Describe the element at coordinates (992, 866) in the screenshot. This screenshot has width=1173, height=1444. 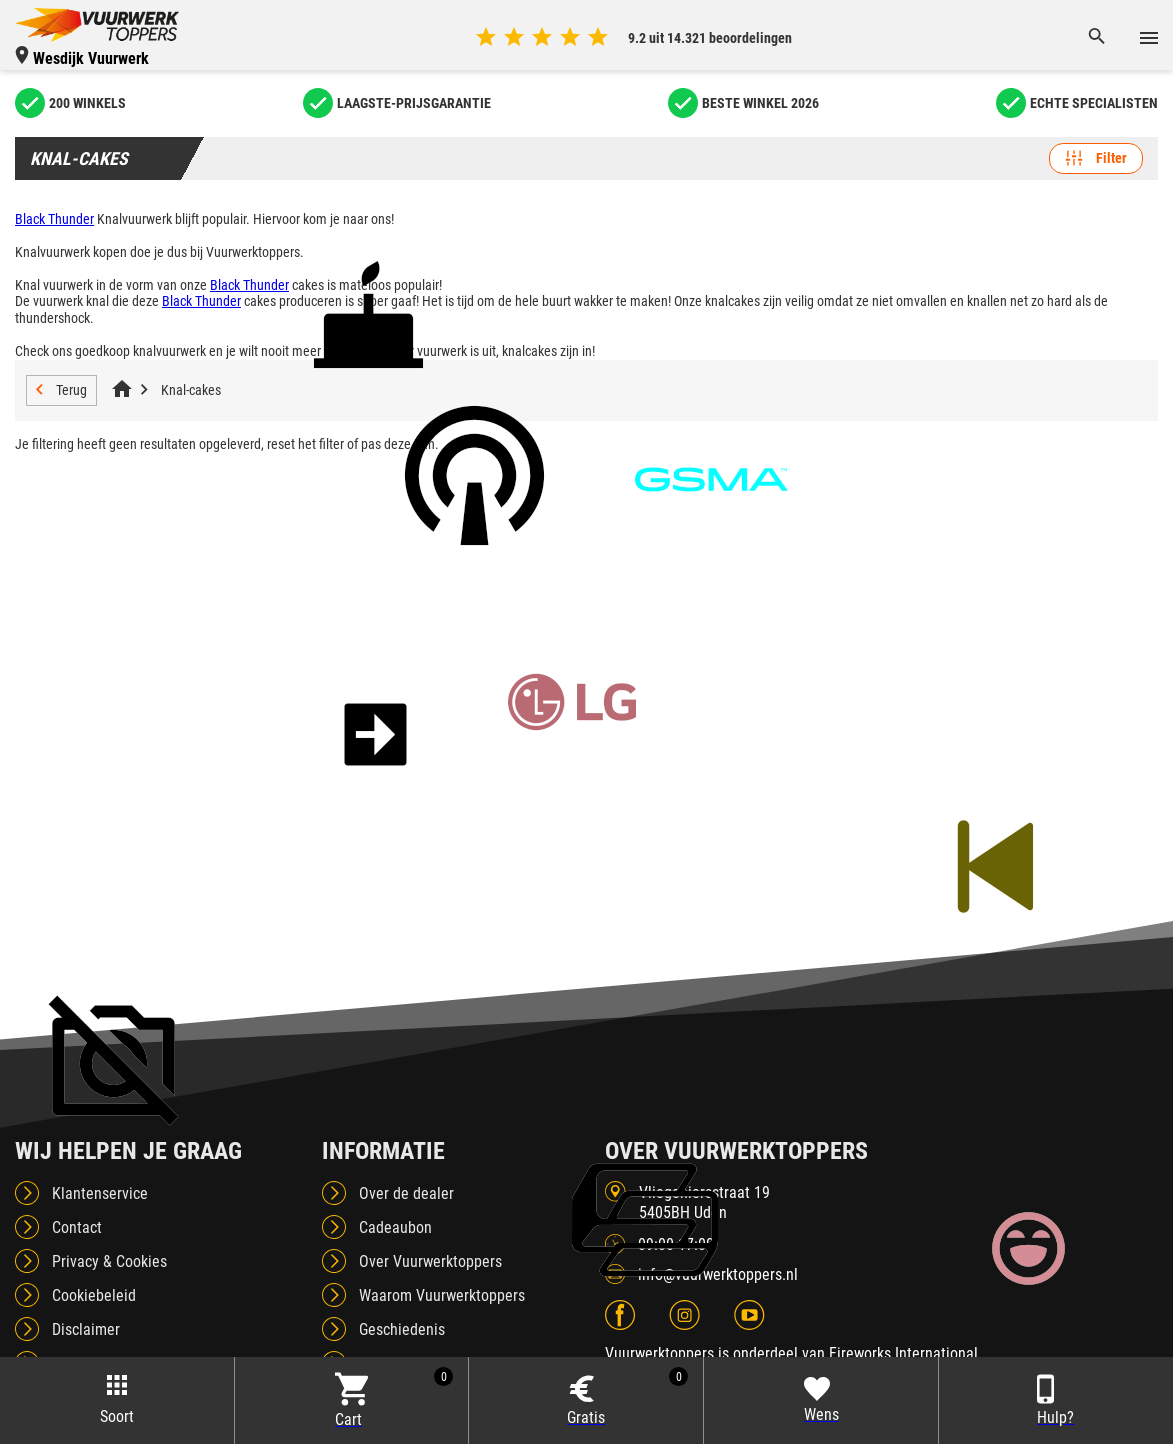
I see `skip to previous track` at that location.